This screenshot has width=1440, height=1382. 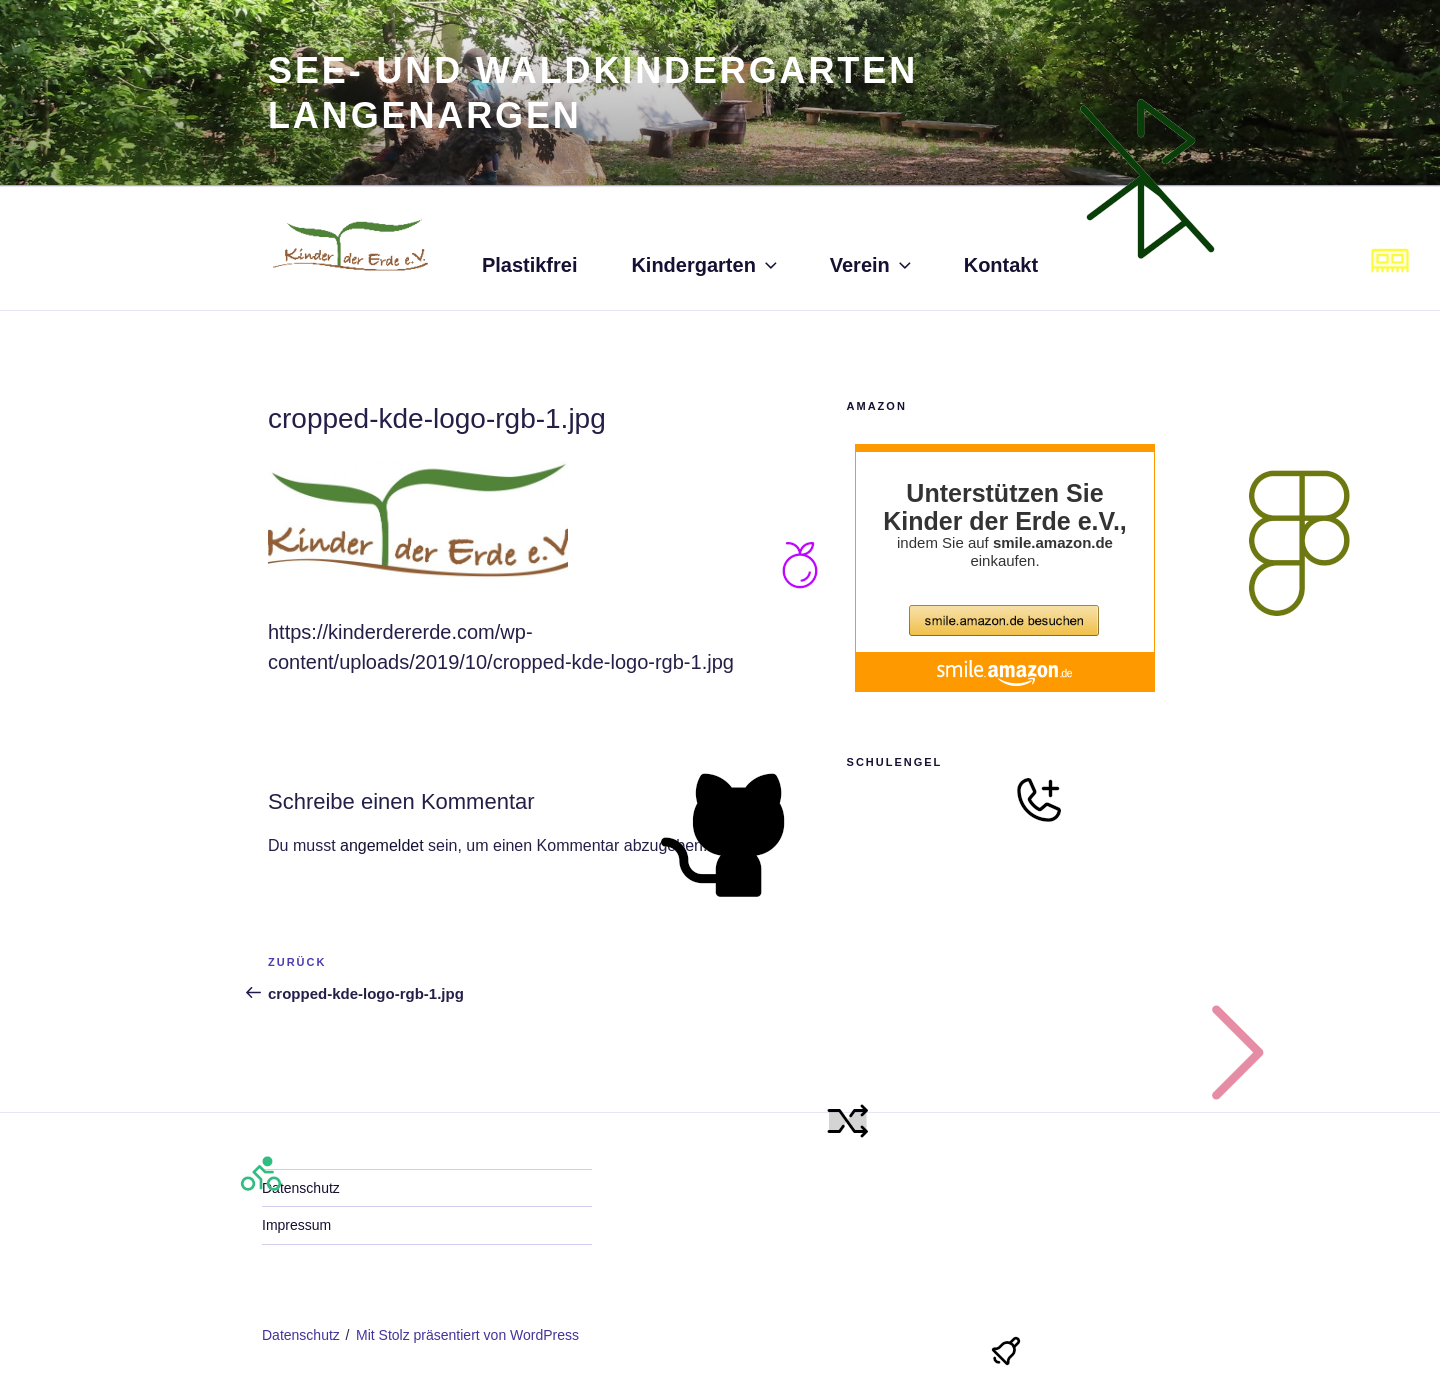 I want to click on indicates citrus or orange flavor option, so click(x=800, y=566).